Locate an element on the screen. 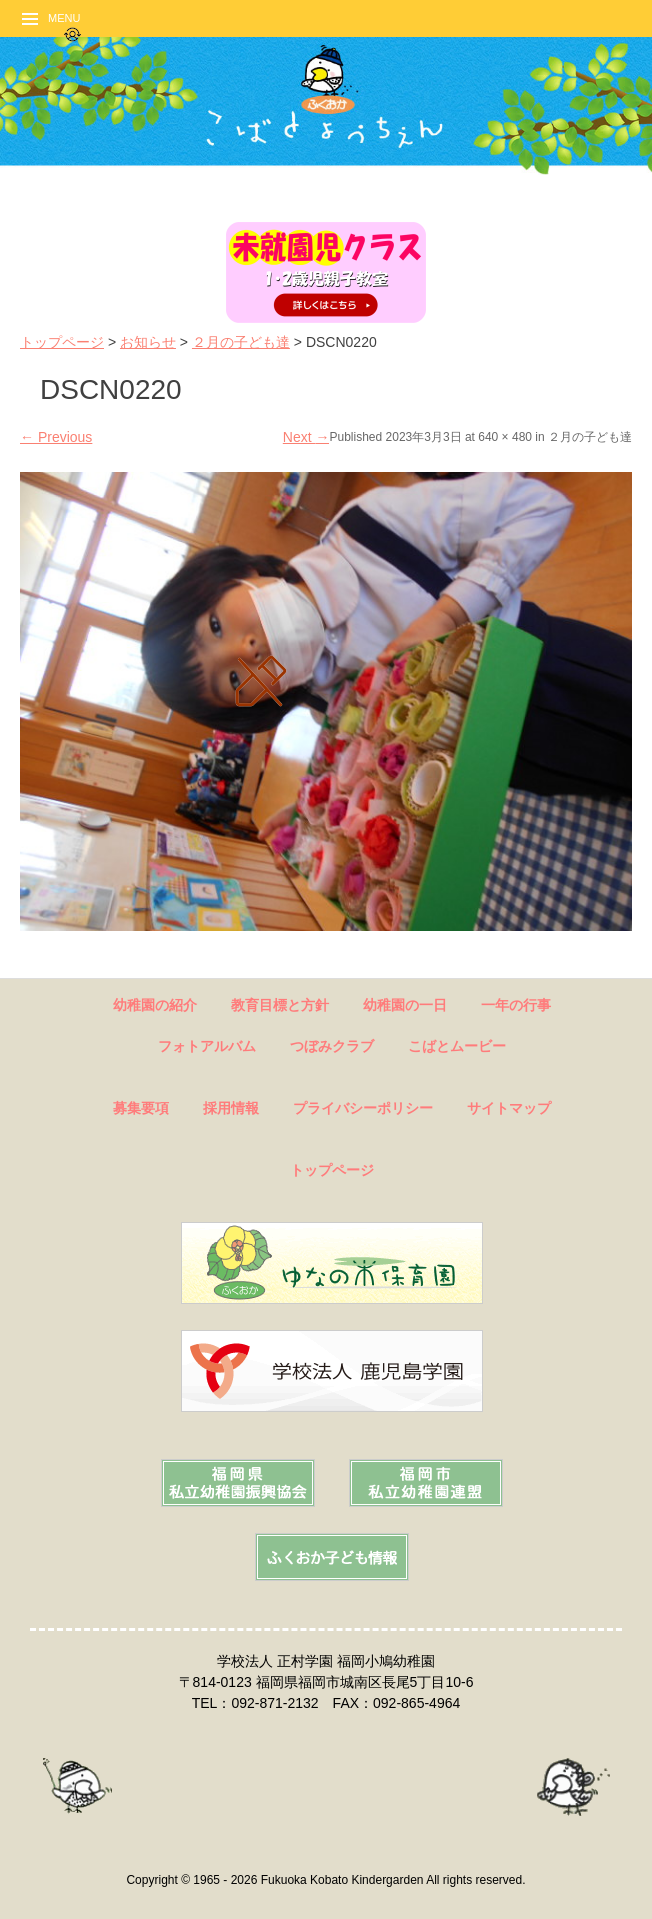  switch between user accounts is located at coordinates (72, 34).